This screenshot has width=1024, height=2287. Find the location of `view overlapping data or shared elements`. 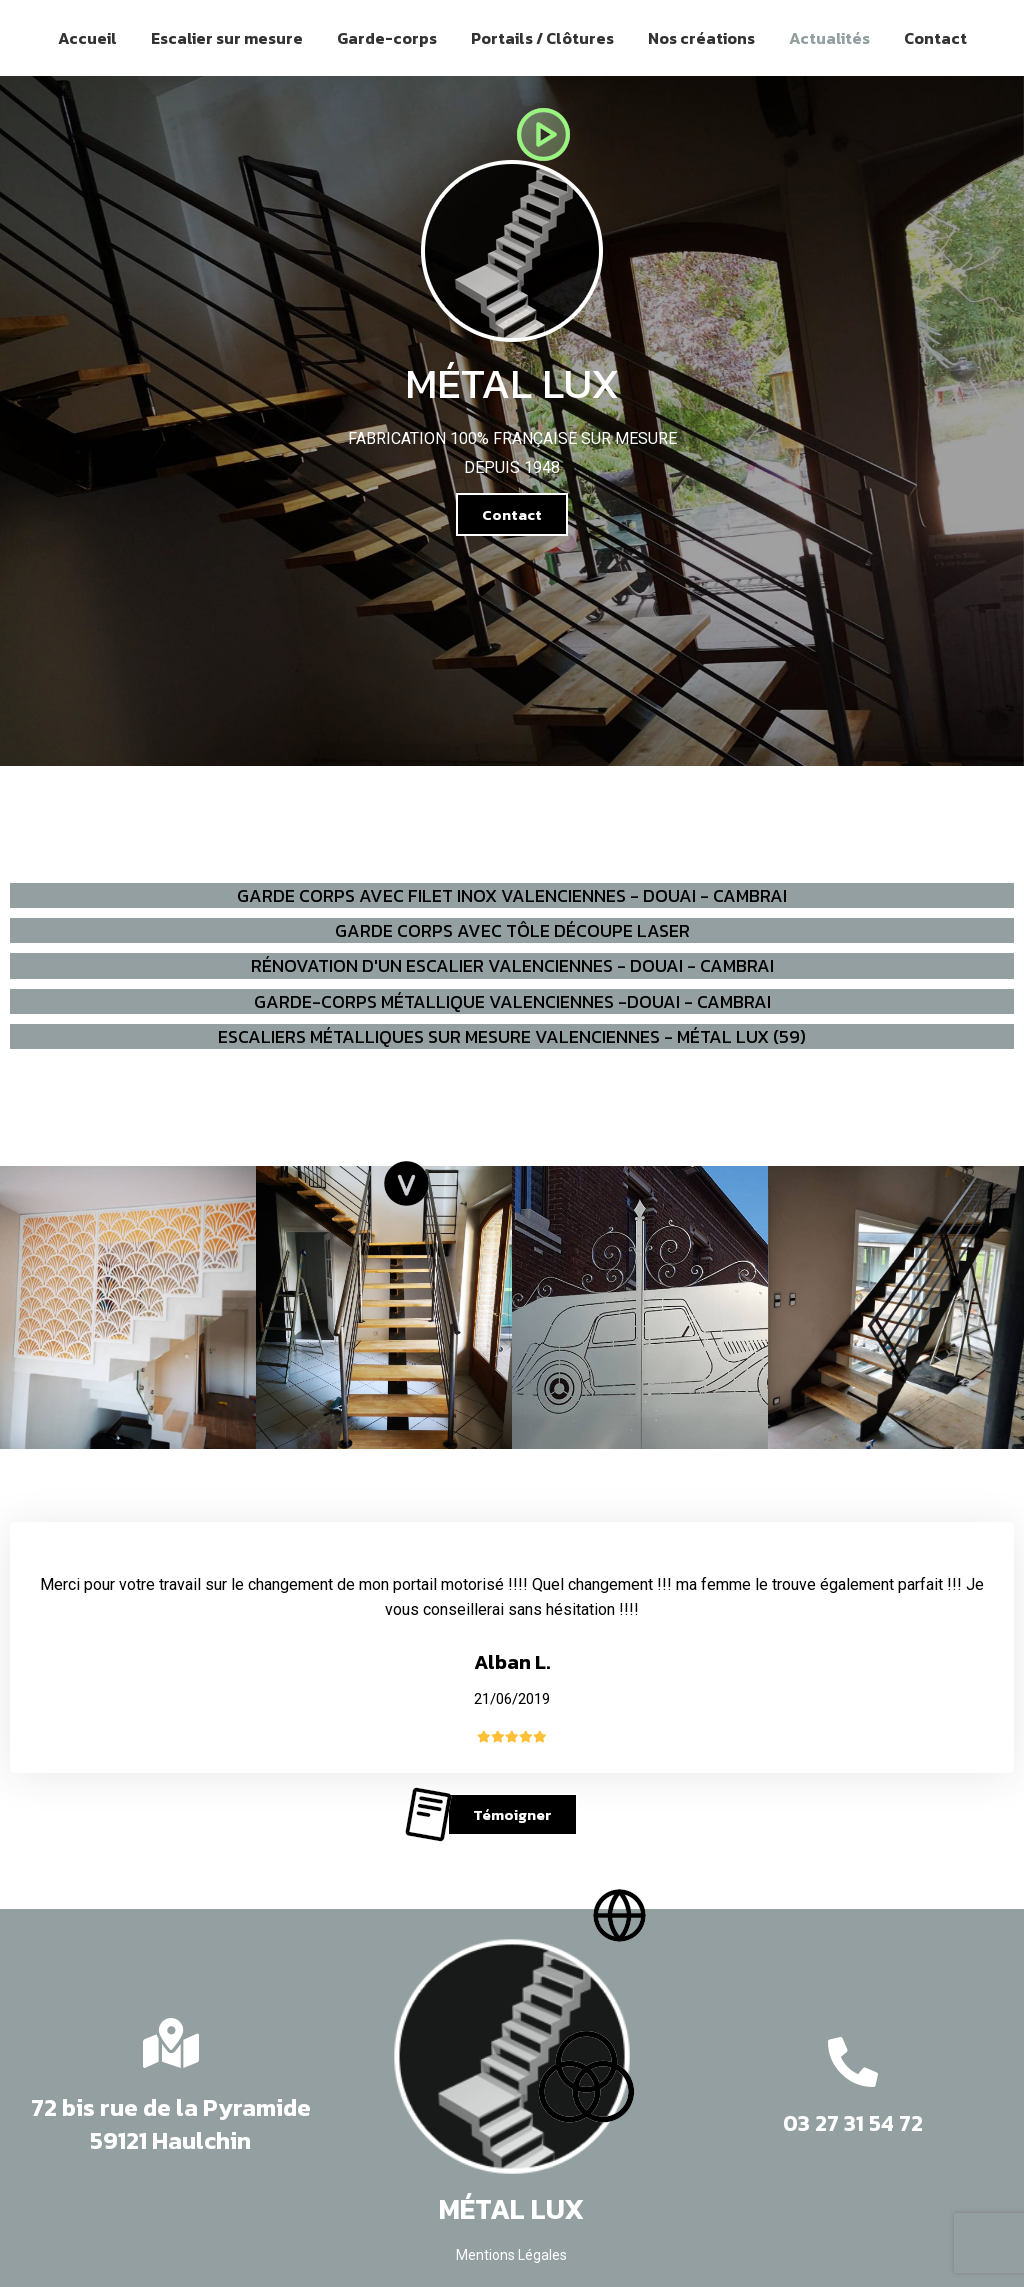

view overlapping data or shared elements is located at coordinates (586, 2078).